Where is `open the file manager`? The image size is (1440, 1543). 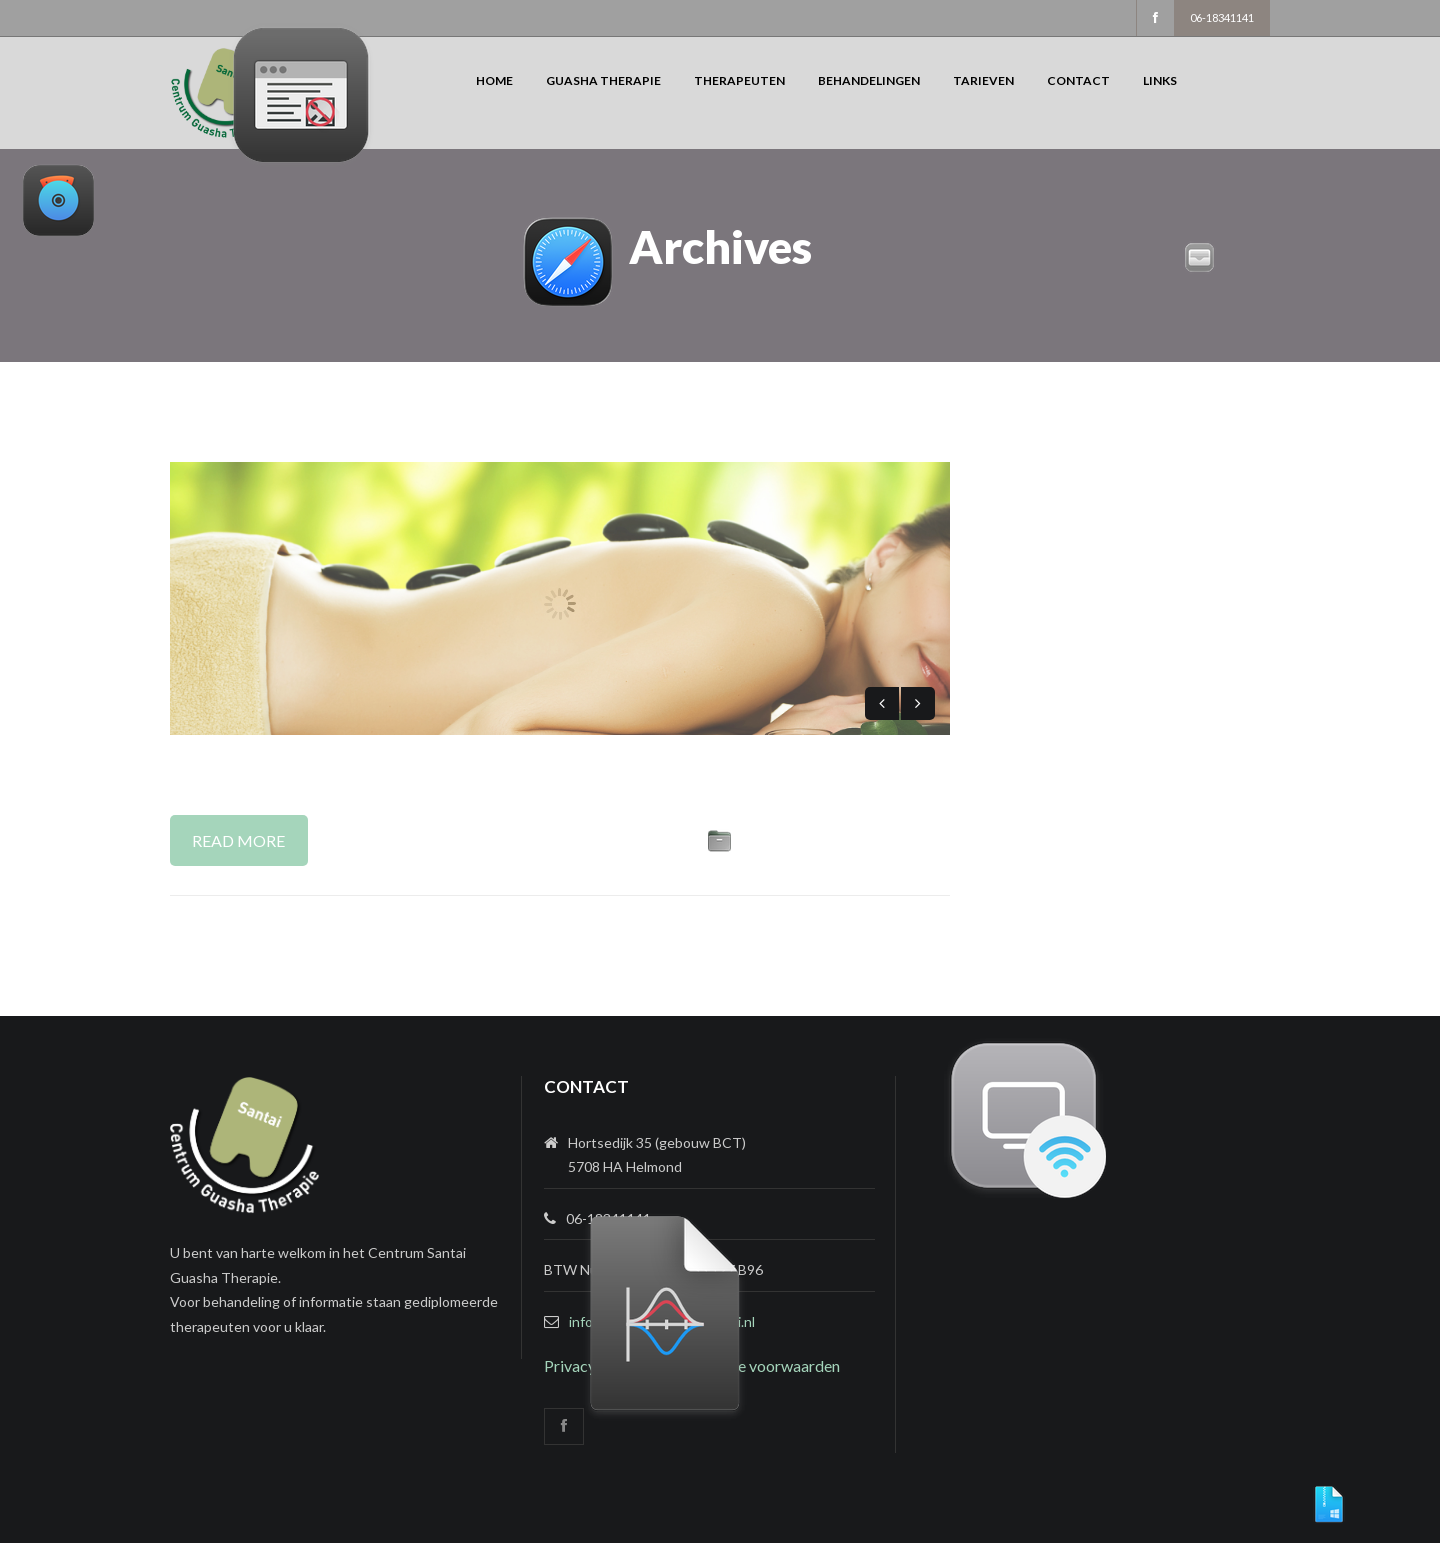
open the file manager is located at coordinates (719, 840).